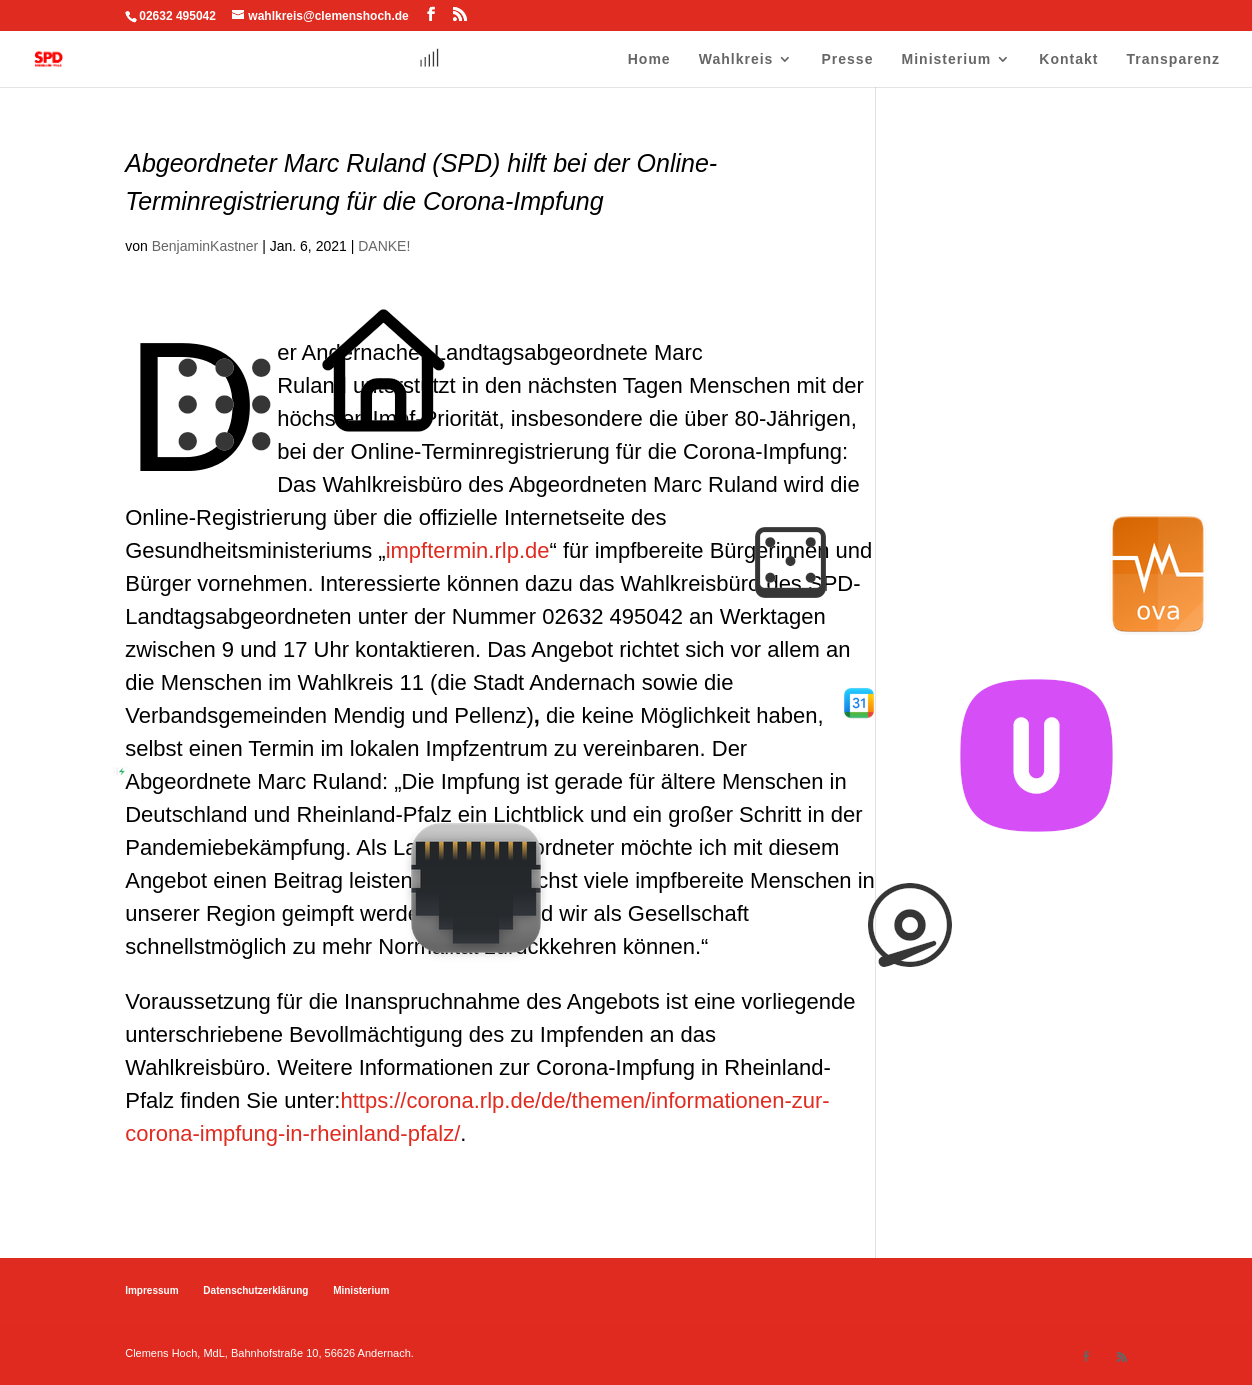  What do you see at coordinates (790, 562) in the screenshot?
I see `launch tali dice game` at bounding box center [790, 562].